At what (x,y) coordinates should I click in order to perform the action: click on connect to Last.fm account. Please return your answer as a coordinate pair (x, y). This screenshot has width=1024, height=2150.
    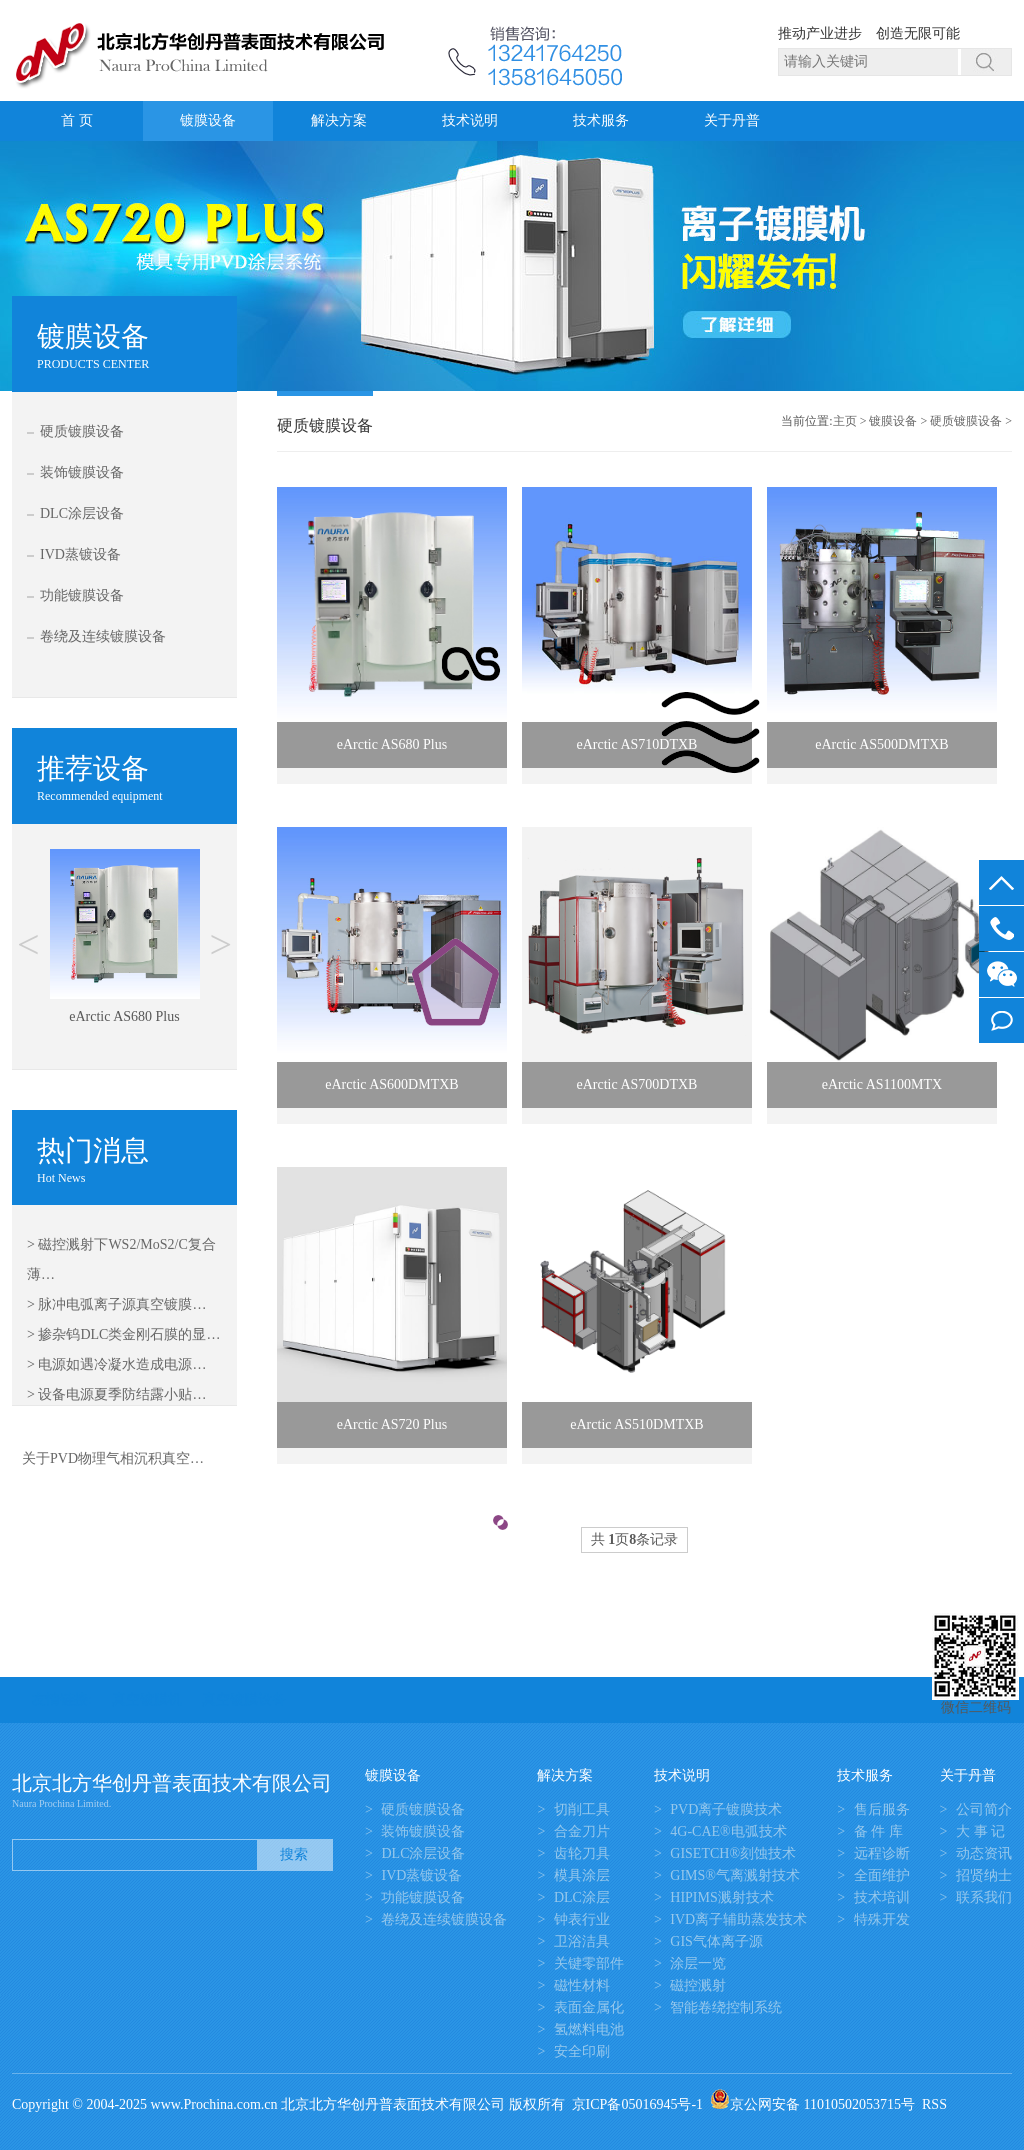
    Looking at the image, I should click on (471, 663).